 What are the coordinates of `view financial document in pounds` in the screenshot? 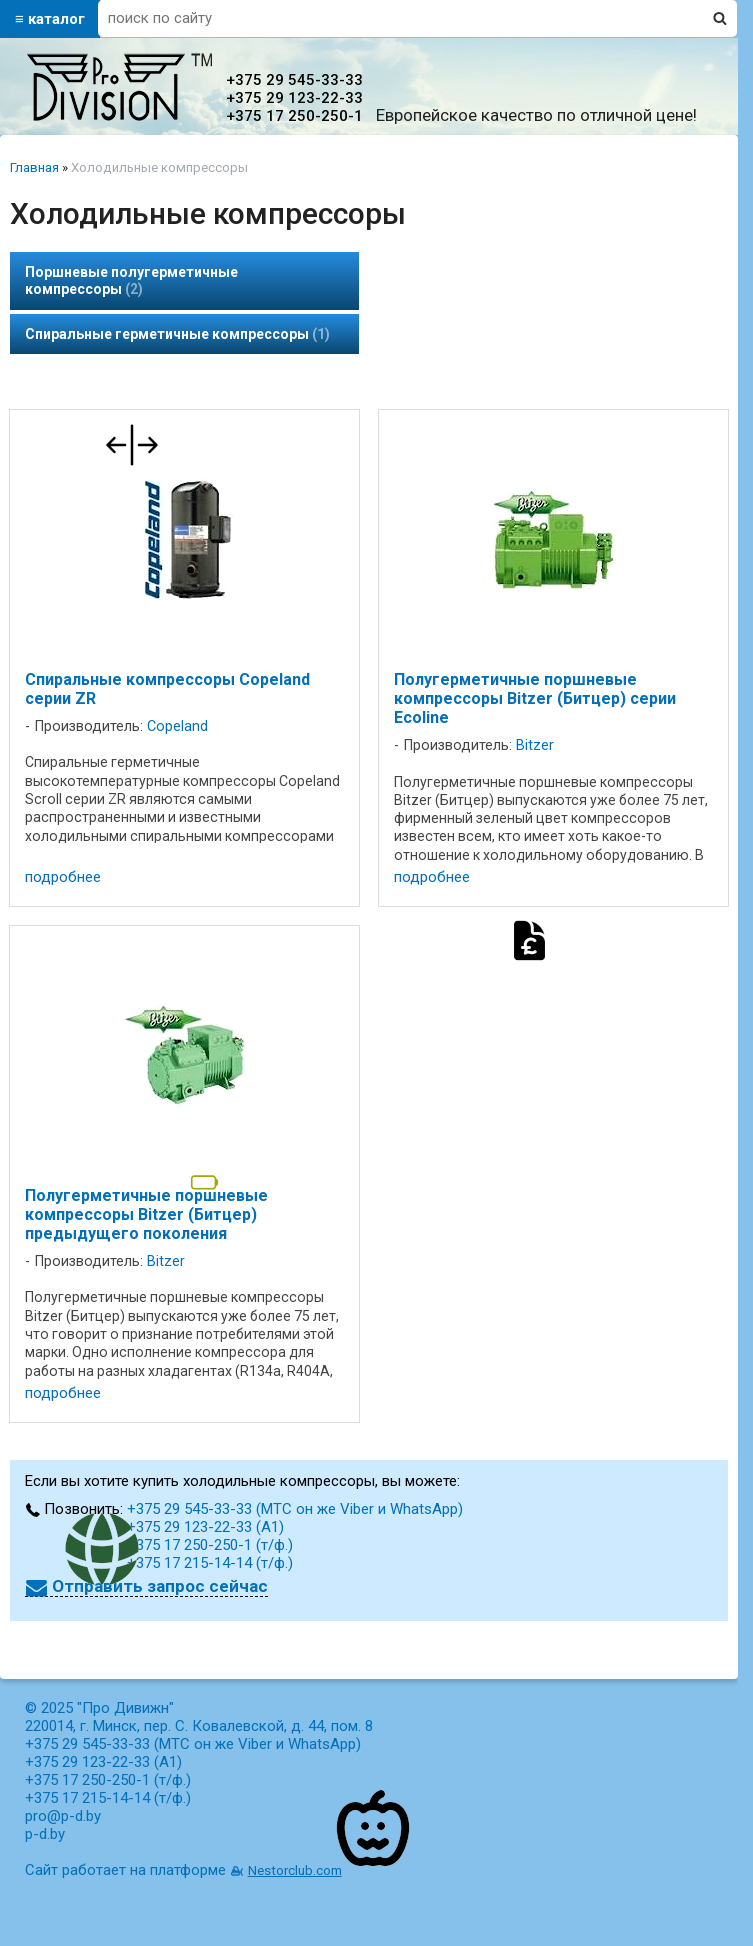 It's located at (529, 940).